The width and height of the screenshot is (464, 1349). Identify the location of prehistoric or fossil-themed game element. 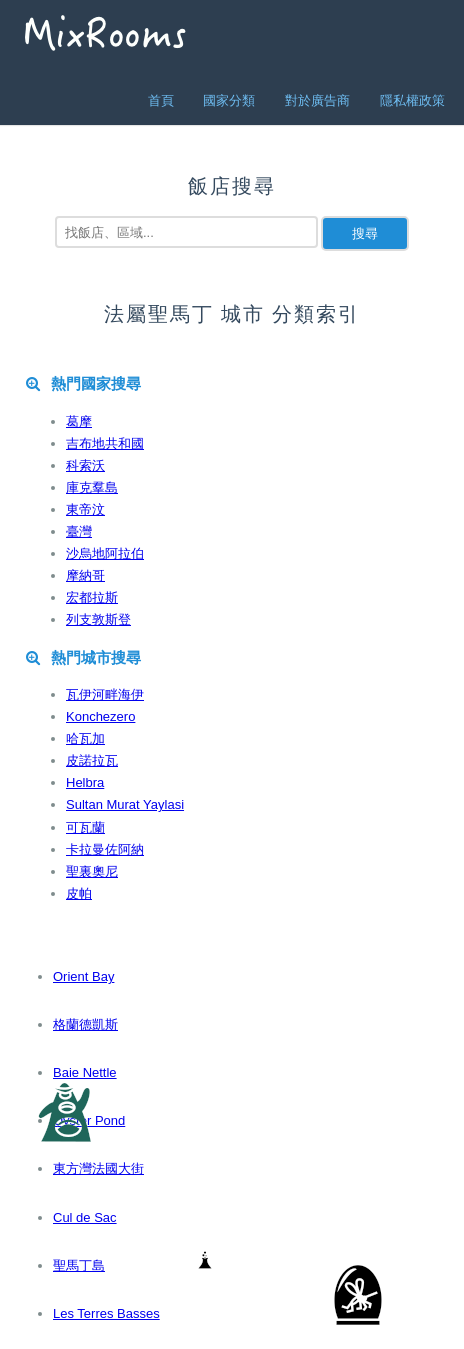
(358, 1295).